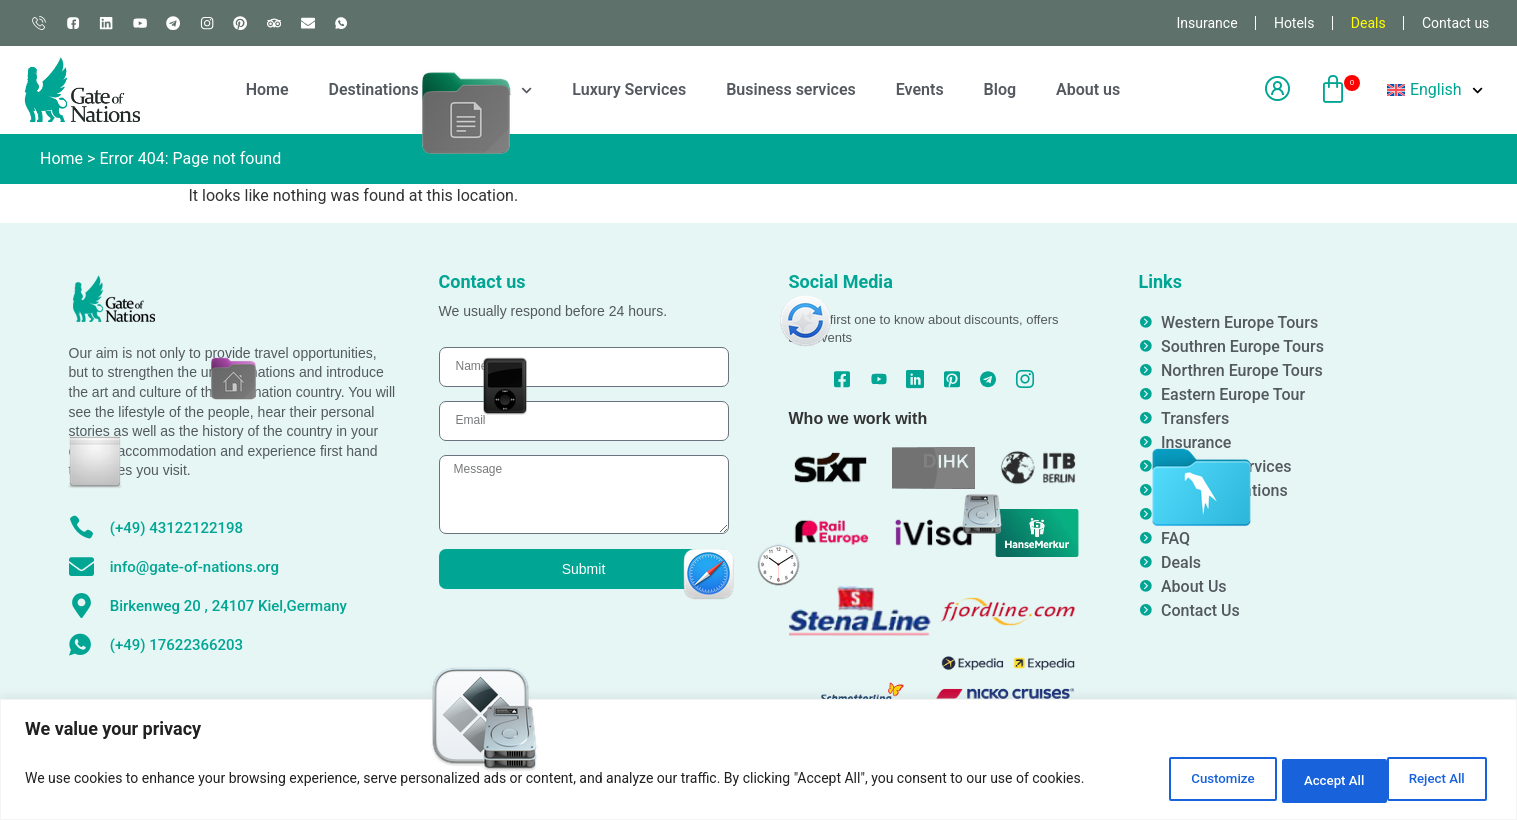 This screenshot has width=1517, height=820. I want to click on access date and time settings, so click(778, 564).